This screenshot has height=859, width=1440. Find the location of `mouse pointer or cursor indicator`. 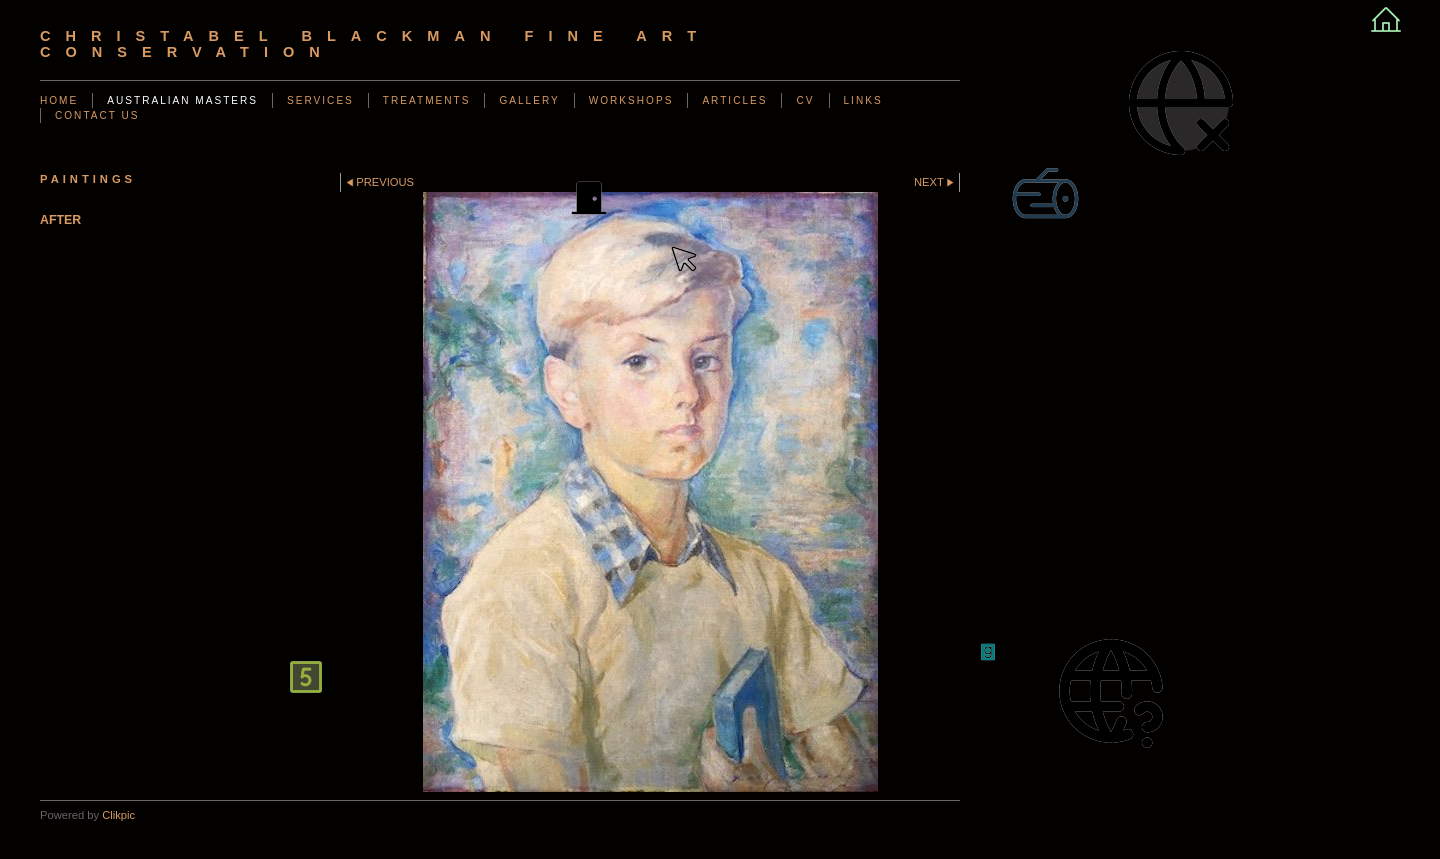

mouse pointer or cursor indicator is located at coordinates (684, 259).